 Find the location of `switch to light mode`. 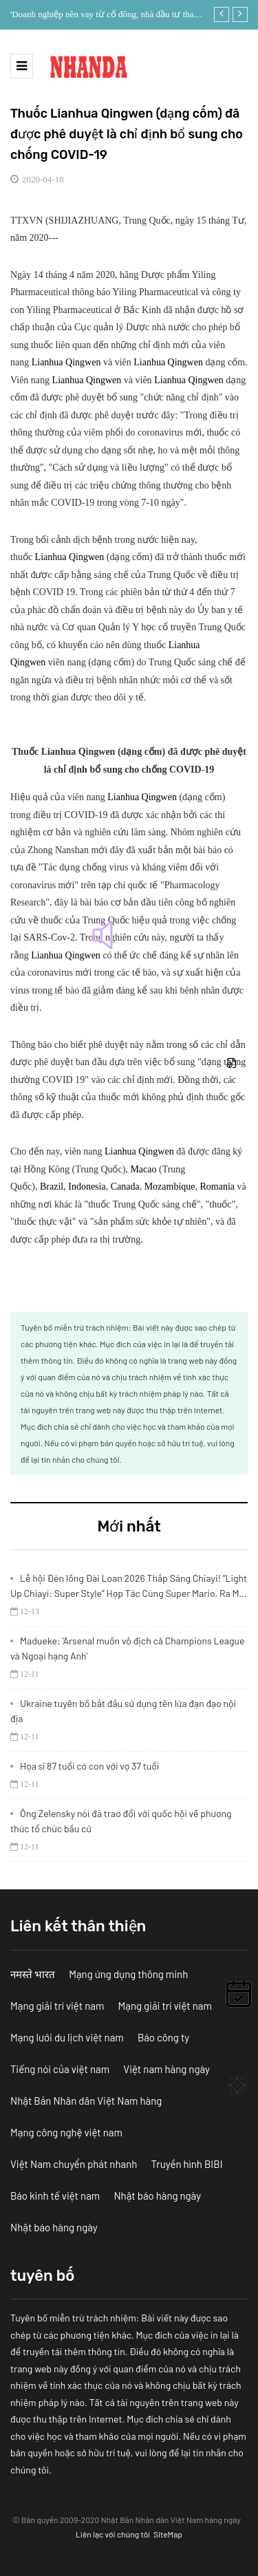

switch to light mode is located at coordinates (237, 2085).